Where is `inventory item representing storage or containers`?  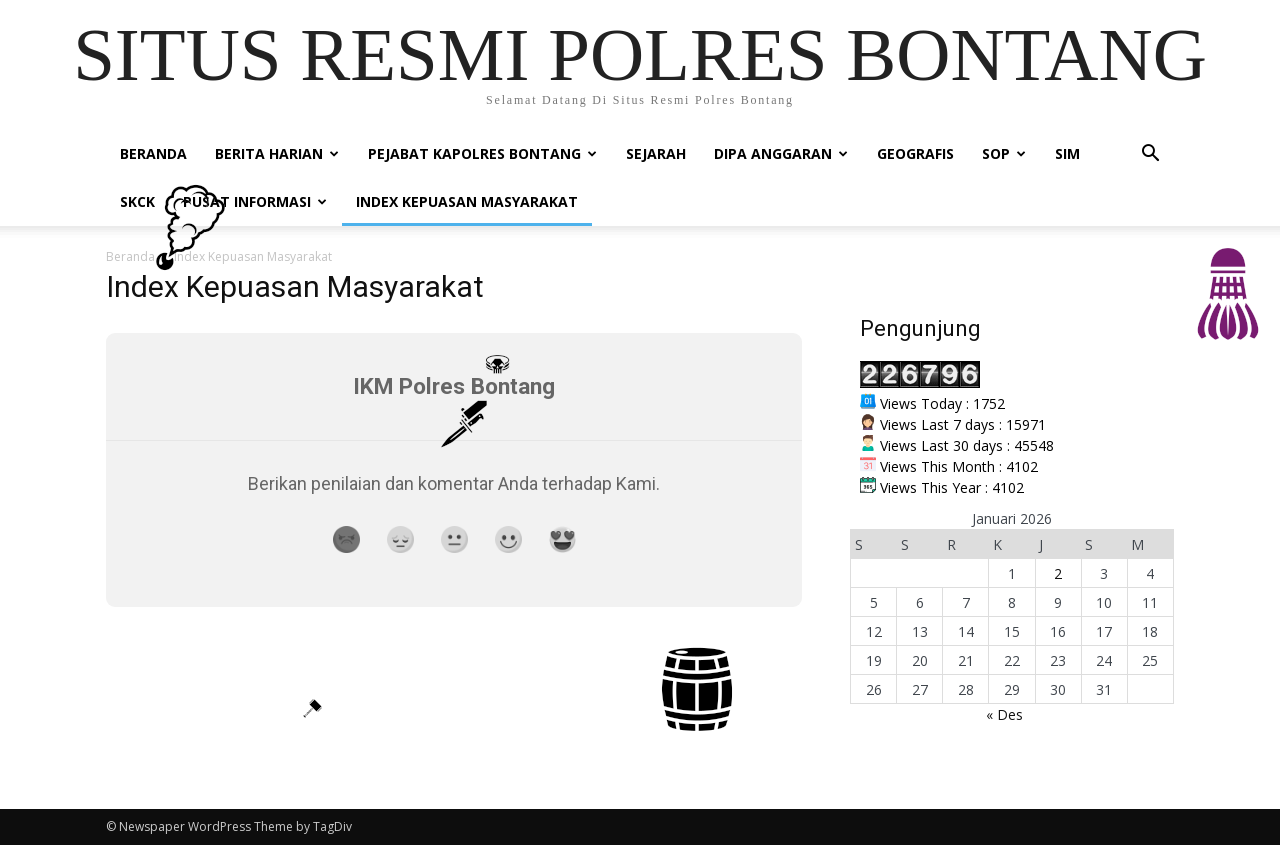
inventory item representing storage or containers is located at coordinates (697, 689).